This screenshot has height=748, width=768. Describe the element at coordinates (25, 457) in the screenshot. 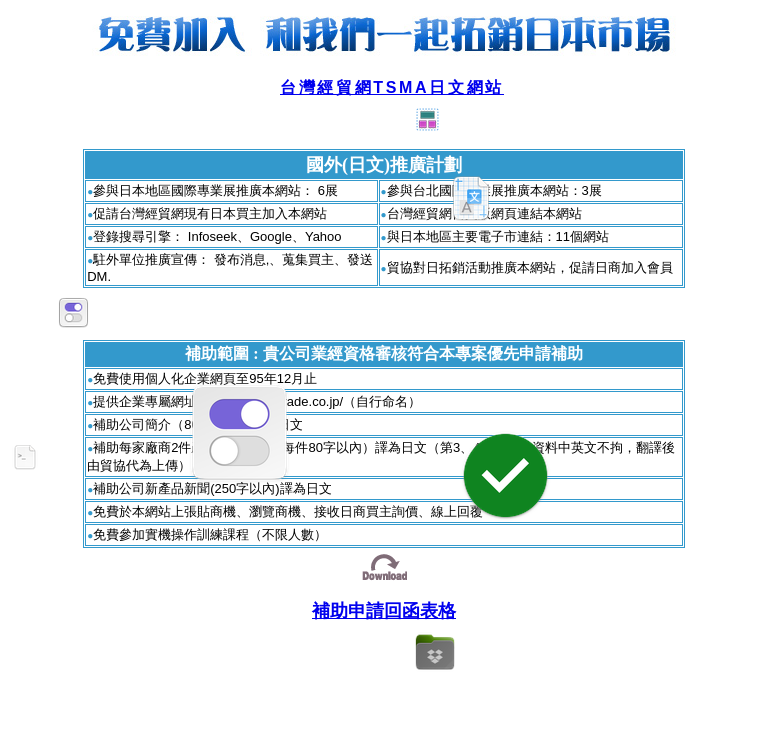

I see `shell script or terminal executable file` at that location.